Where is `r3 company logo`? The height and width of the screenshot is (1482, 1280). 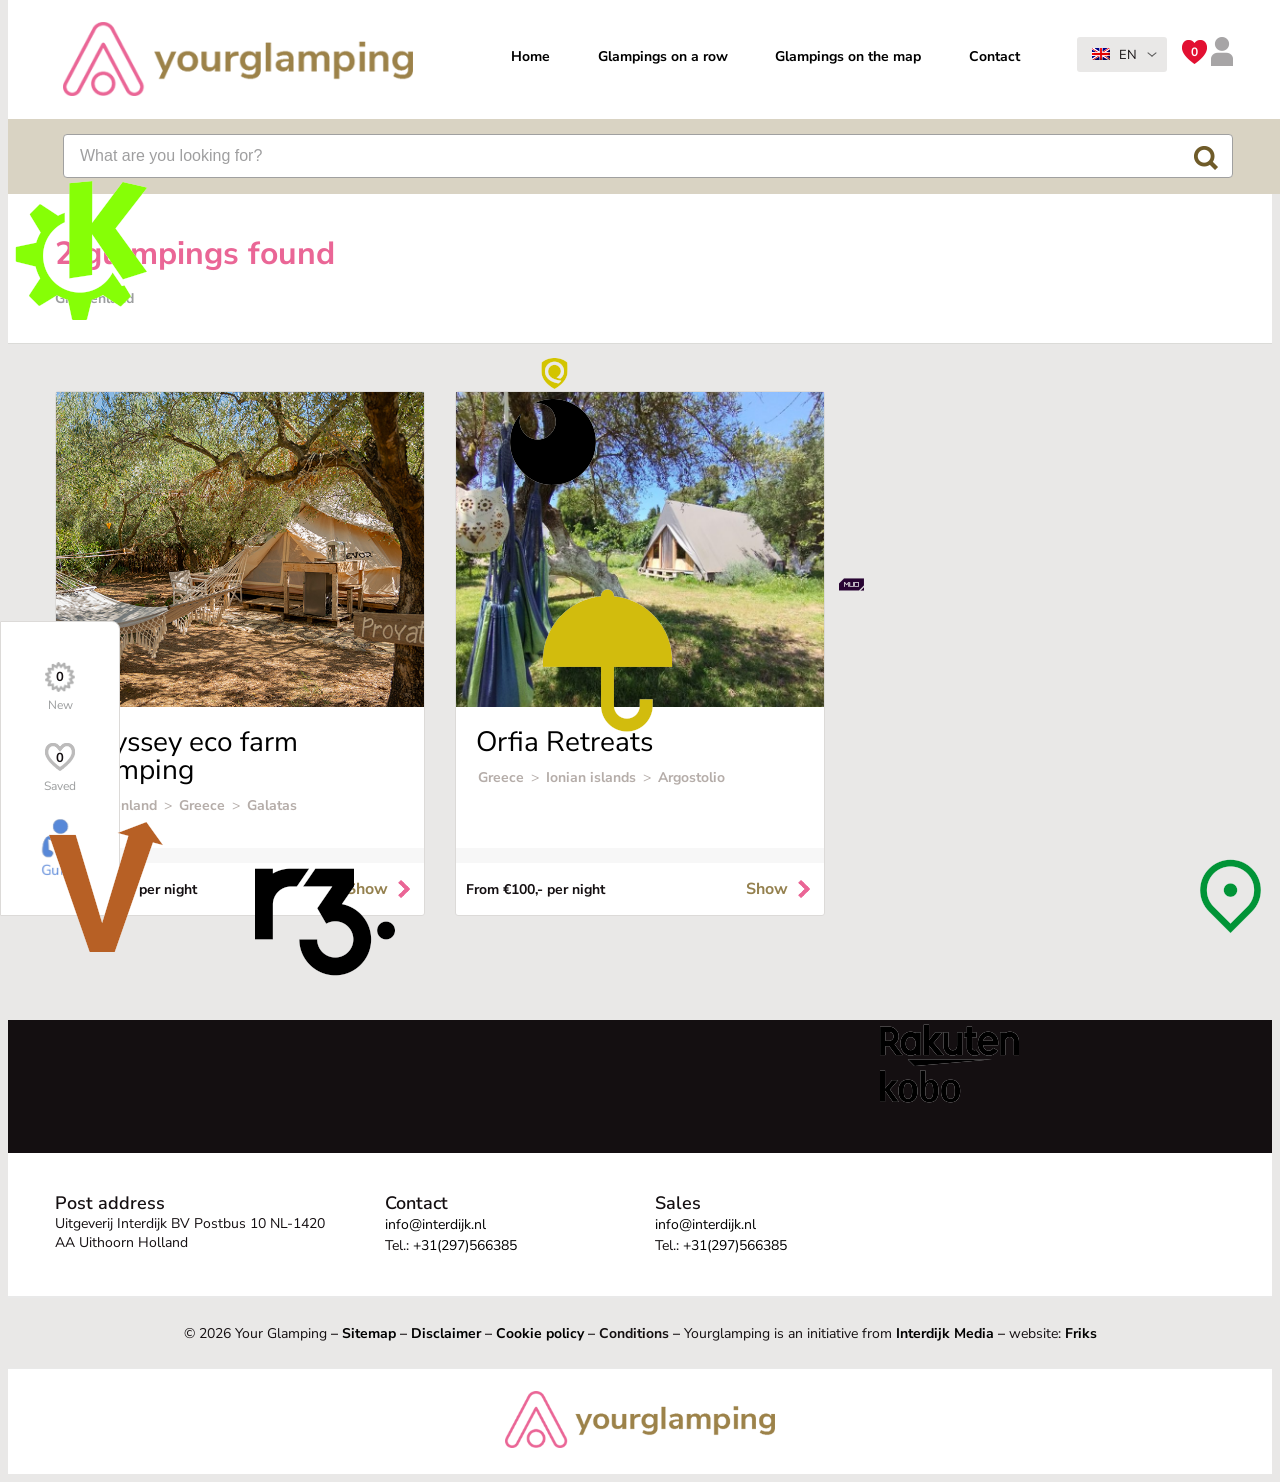
r3 company logo is located at coordinates (325, 922).